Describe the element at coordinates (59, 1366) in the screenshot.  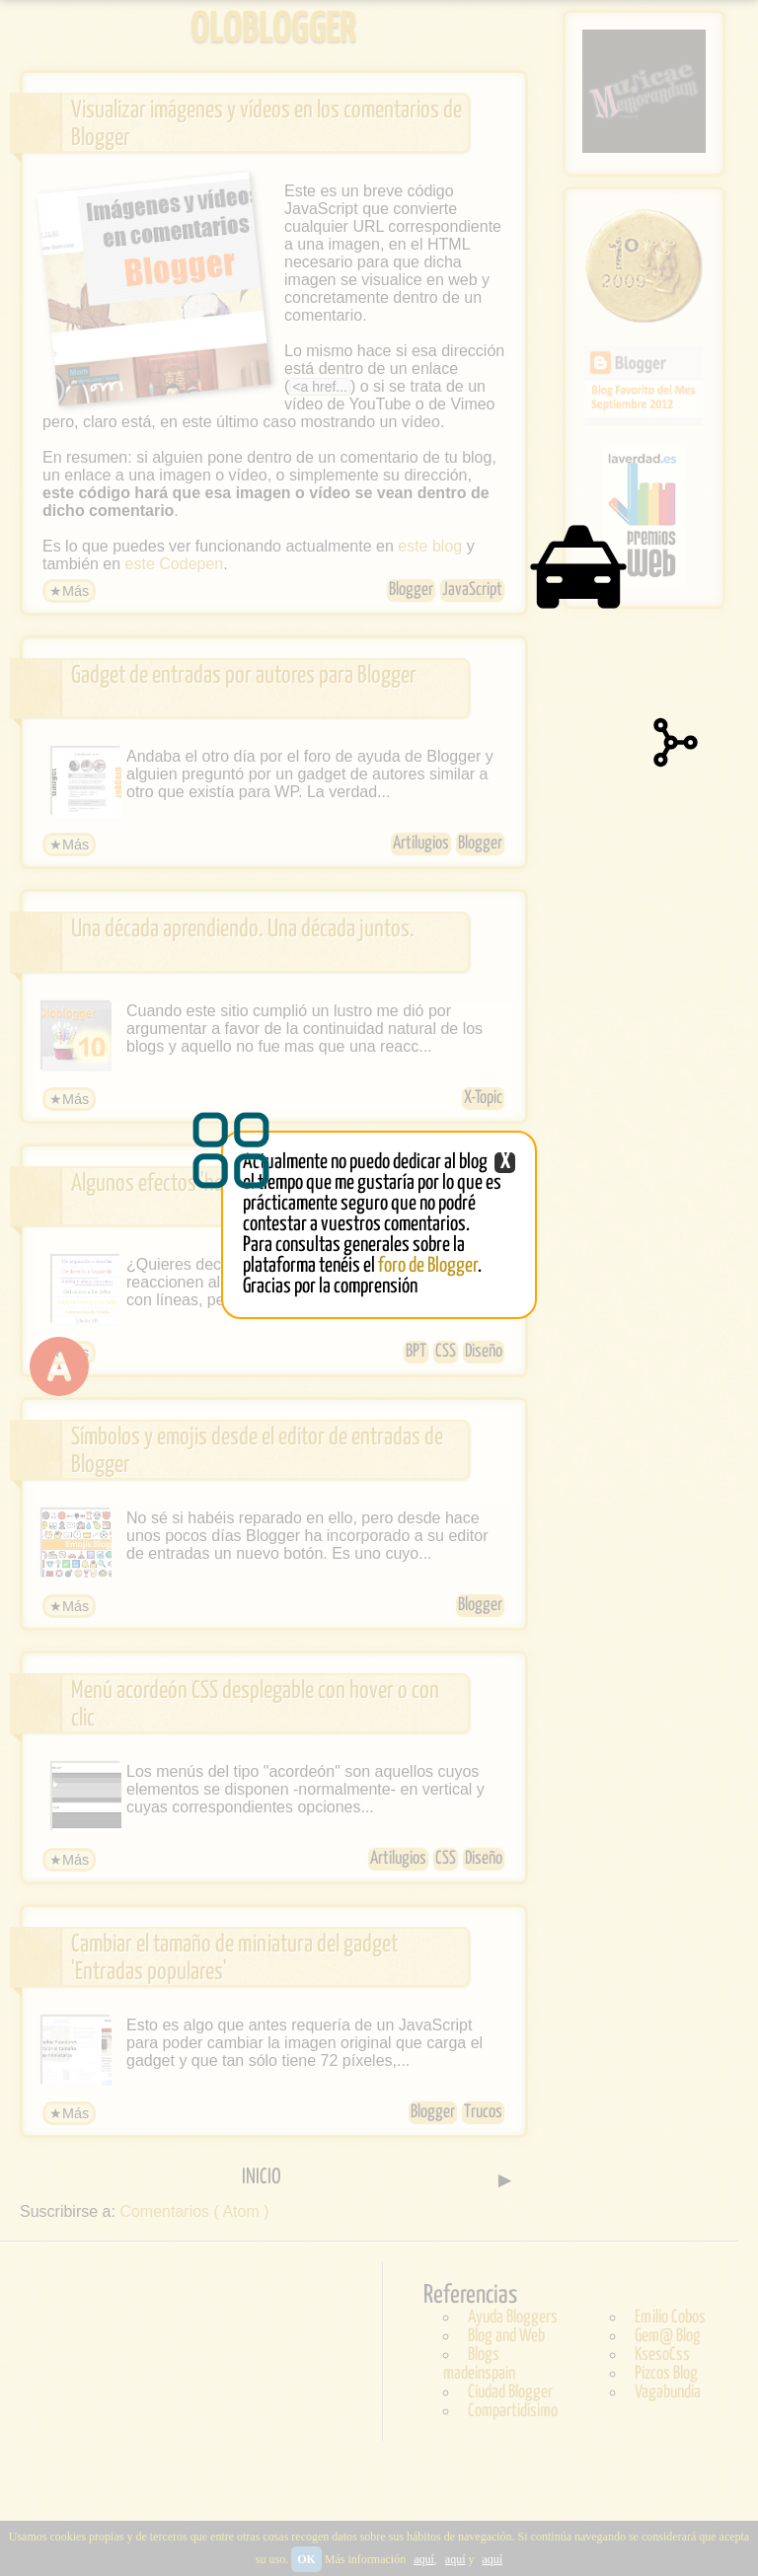
I see `xbox controller A button indicator` at that location.